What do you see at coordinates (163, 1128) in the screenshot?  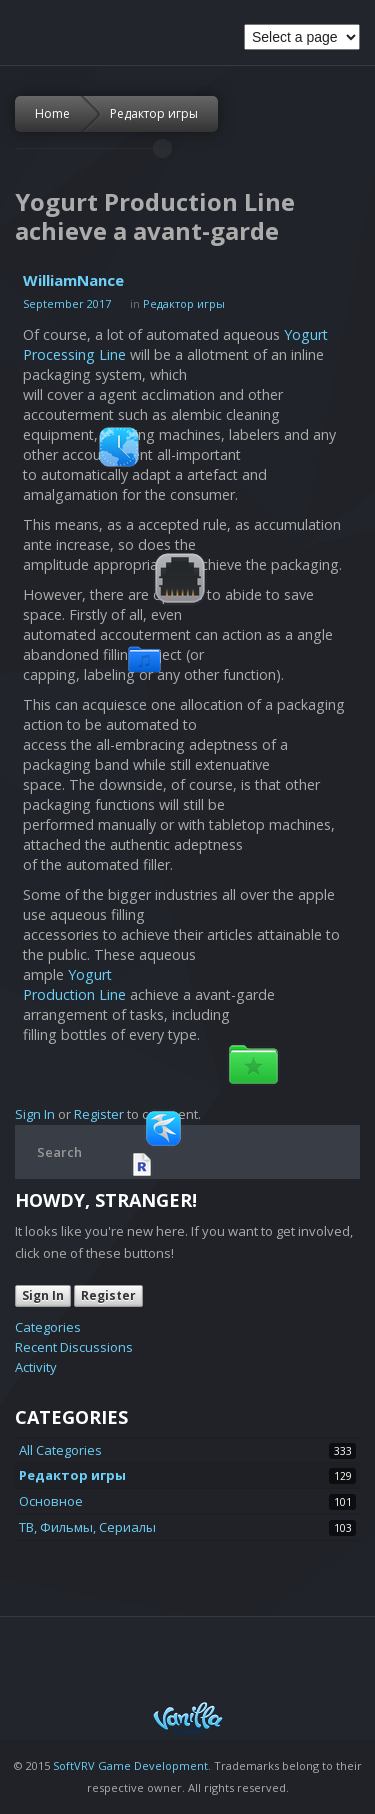 I see `open kate text editor` at bounding box center [163, 1128].